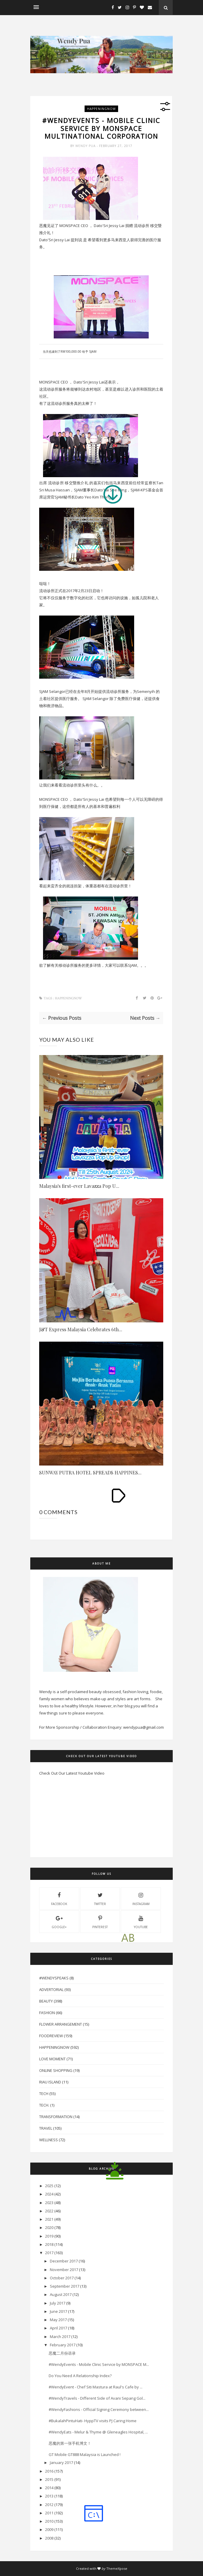 The image size is (203, 2576). I want to click on view activity or system pulse, so click(66, 1315).